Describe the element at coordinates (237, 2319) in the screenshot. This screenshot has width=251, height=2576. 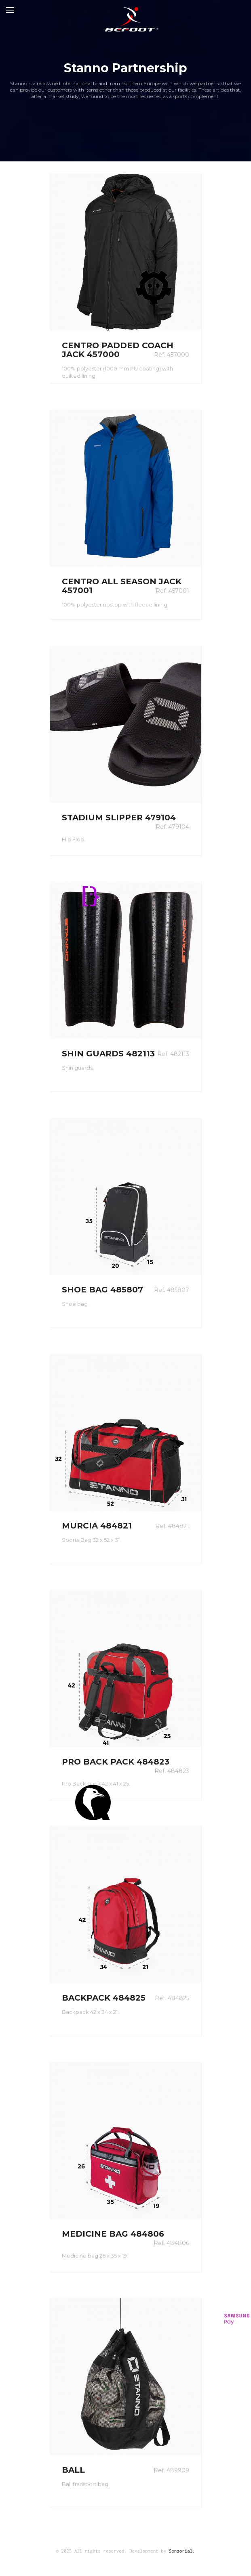
I see `pay with samsung pay` at that location.